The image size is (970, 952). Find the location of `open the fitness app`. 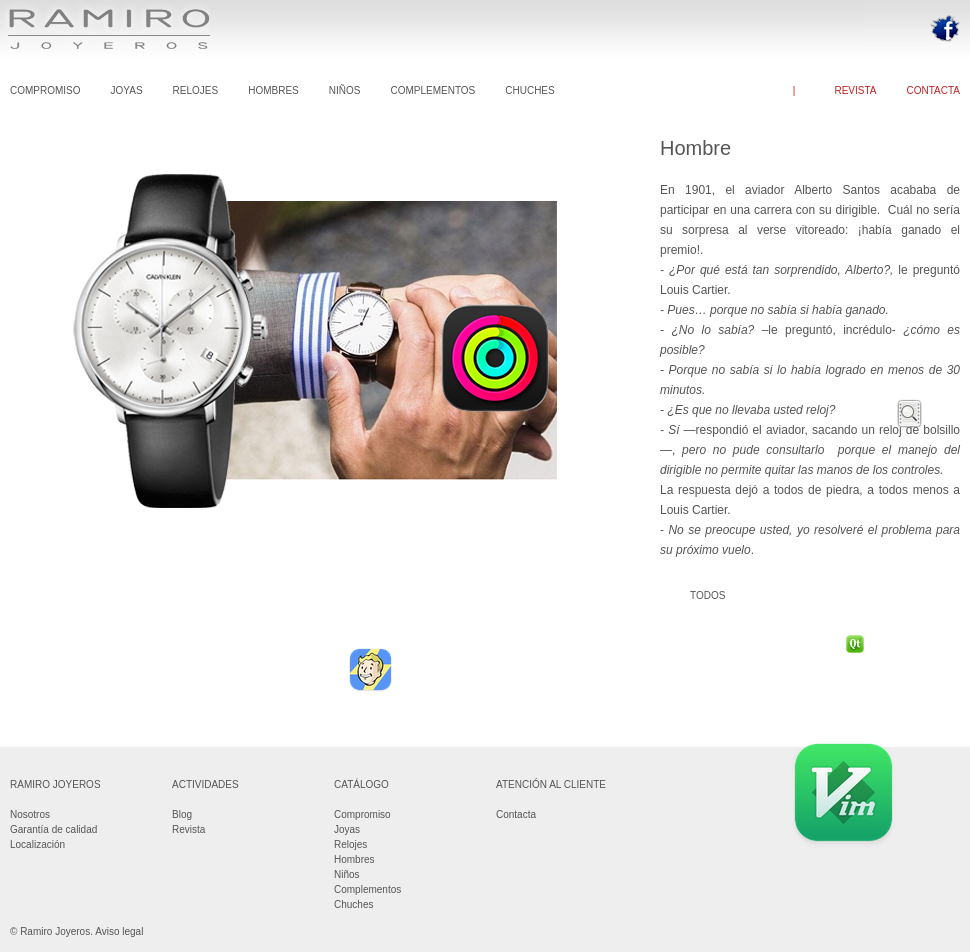

open the fitness app is located at coordinates (495, 358).